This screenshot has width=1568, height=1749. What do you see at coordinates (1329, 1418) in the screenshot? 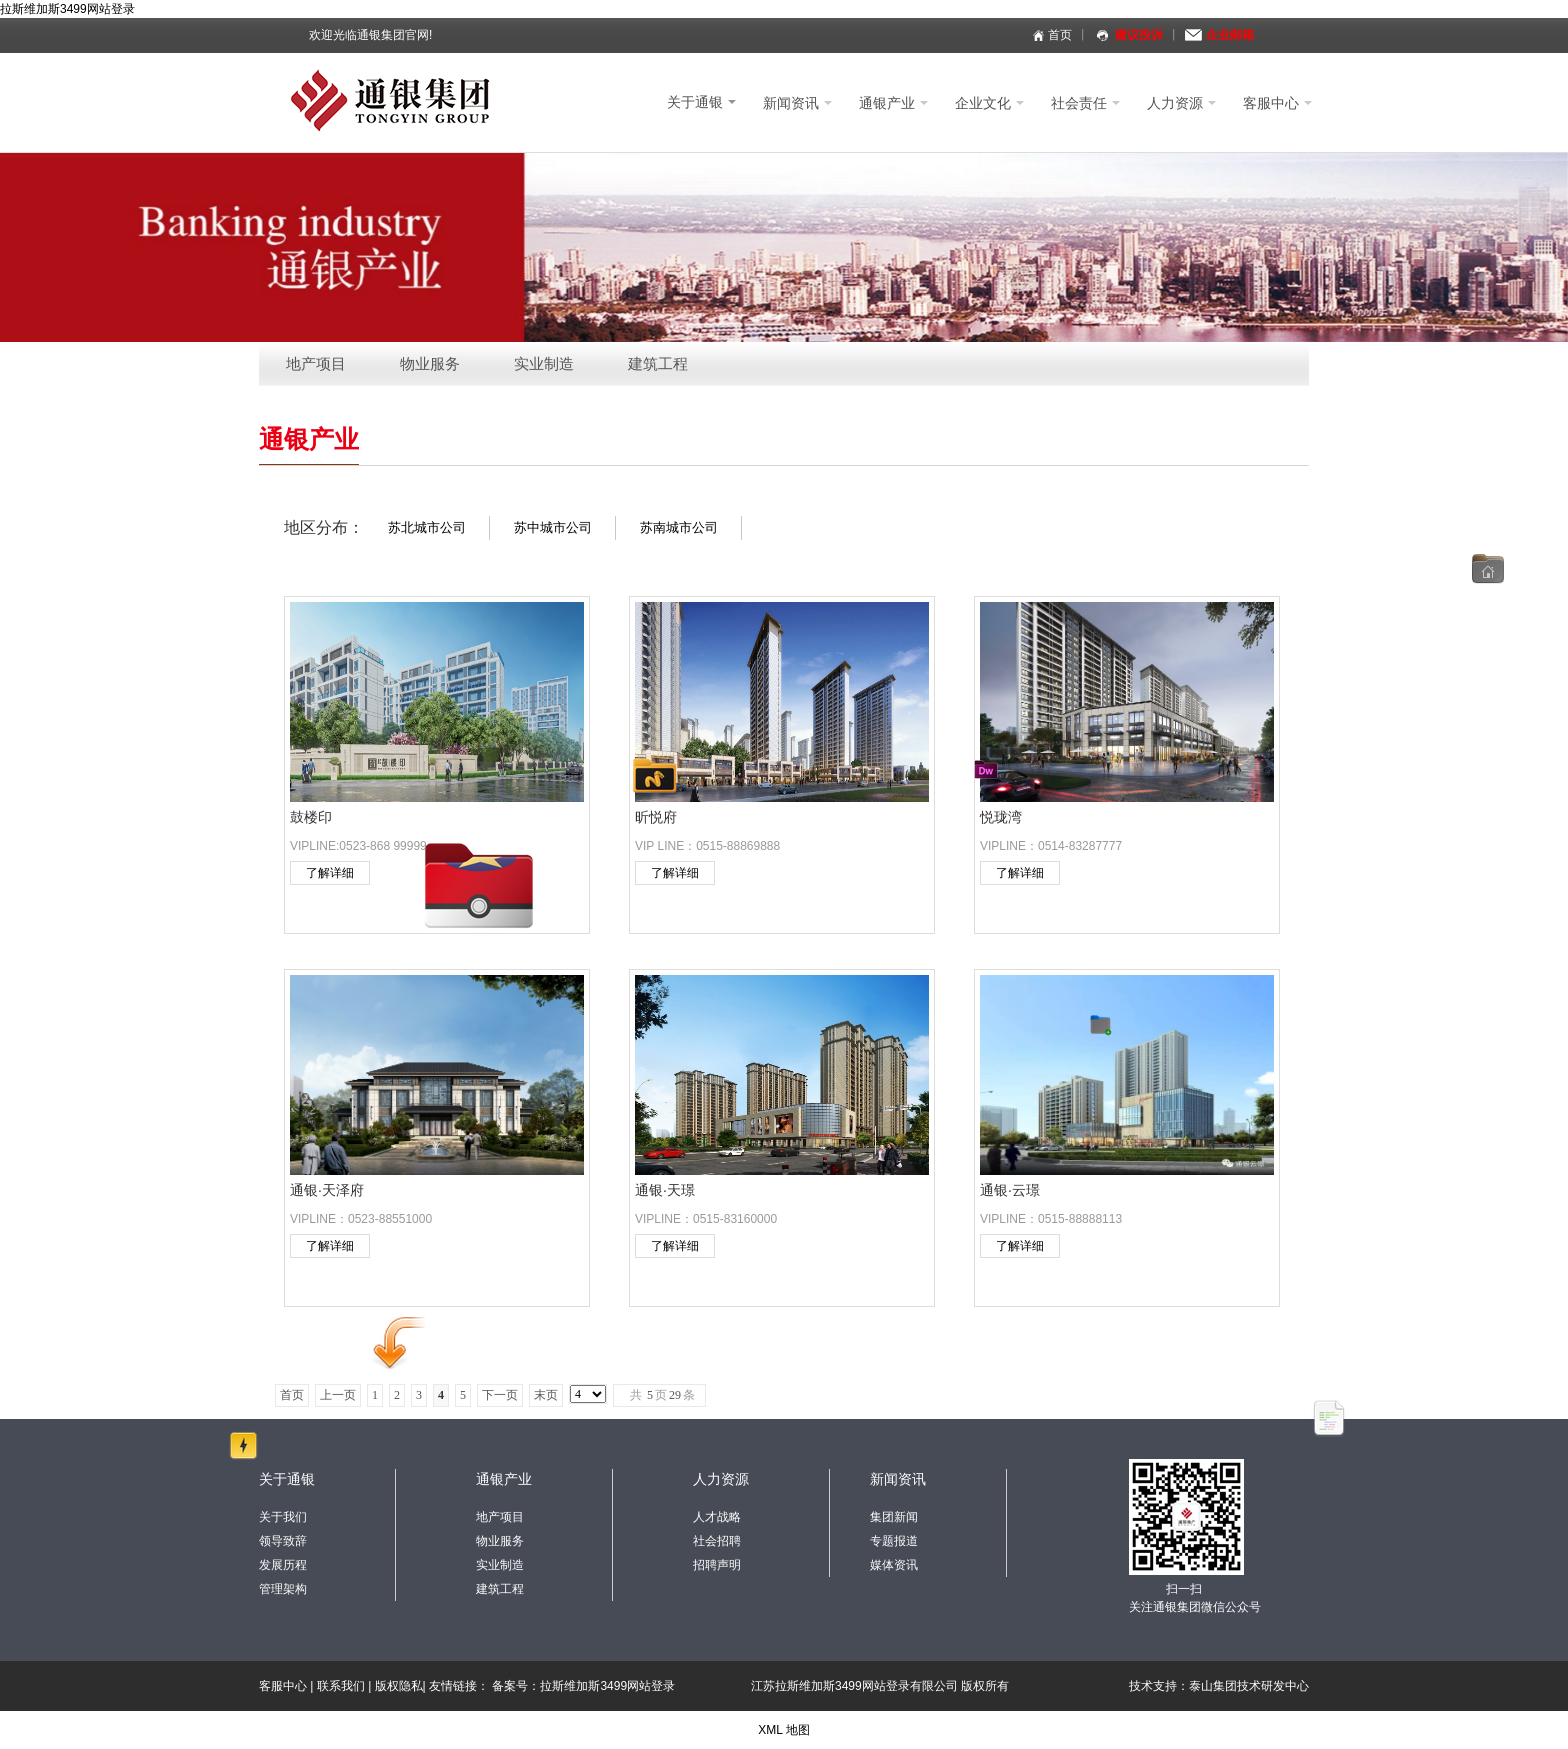
I see `cobol source code file` at bounding box center [1329, 1418].